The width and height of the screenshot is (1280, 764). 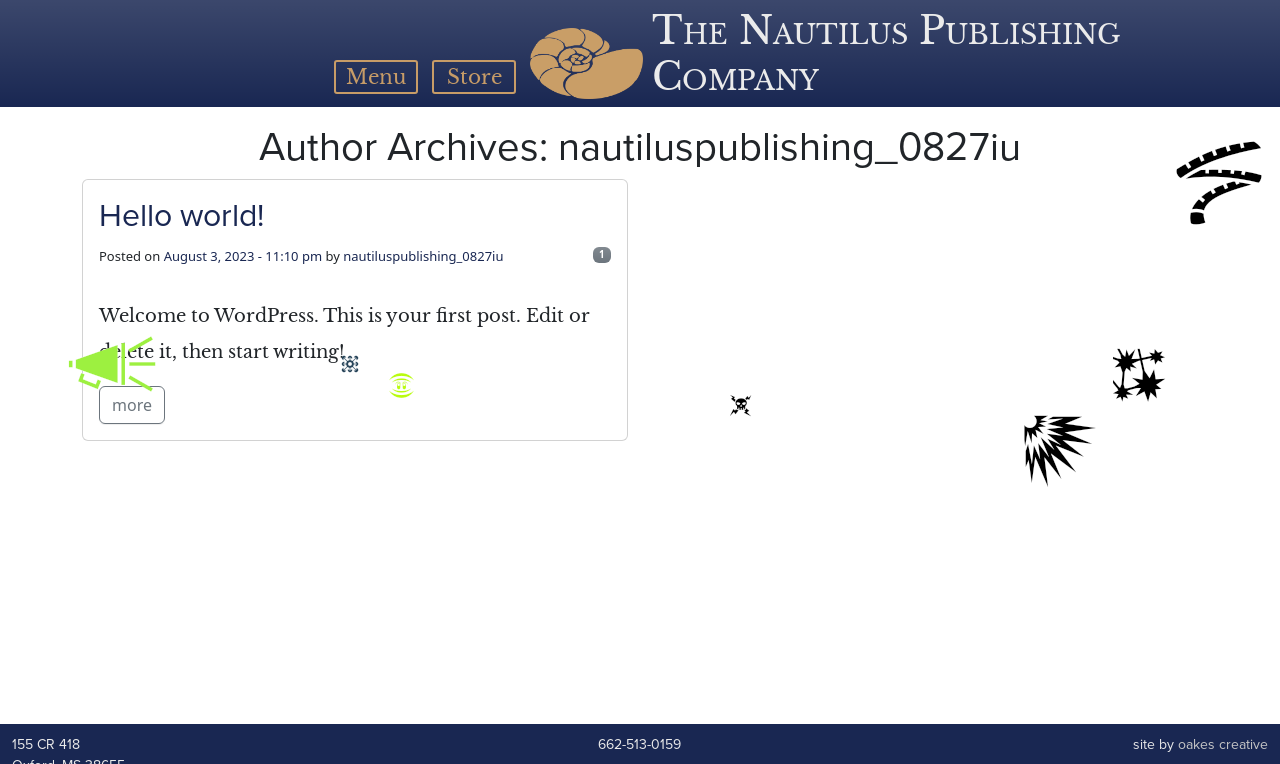 What do you see at coordinates (113, 364) in the screenshot?
I see `make an announcement or broadcast` at bounding box center [113, 364].